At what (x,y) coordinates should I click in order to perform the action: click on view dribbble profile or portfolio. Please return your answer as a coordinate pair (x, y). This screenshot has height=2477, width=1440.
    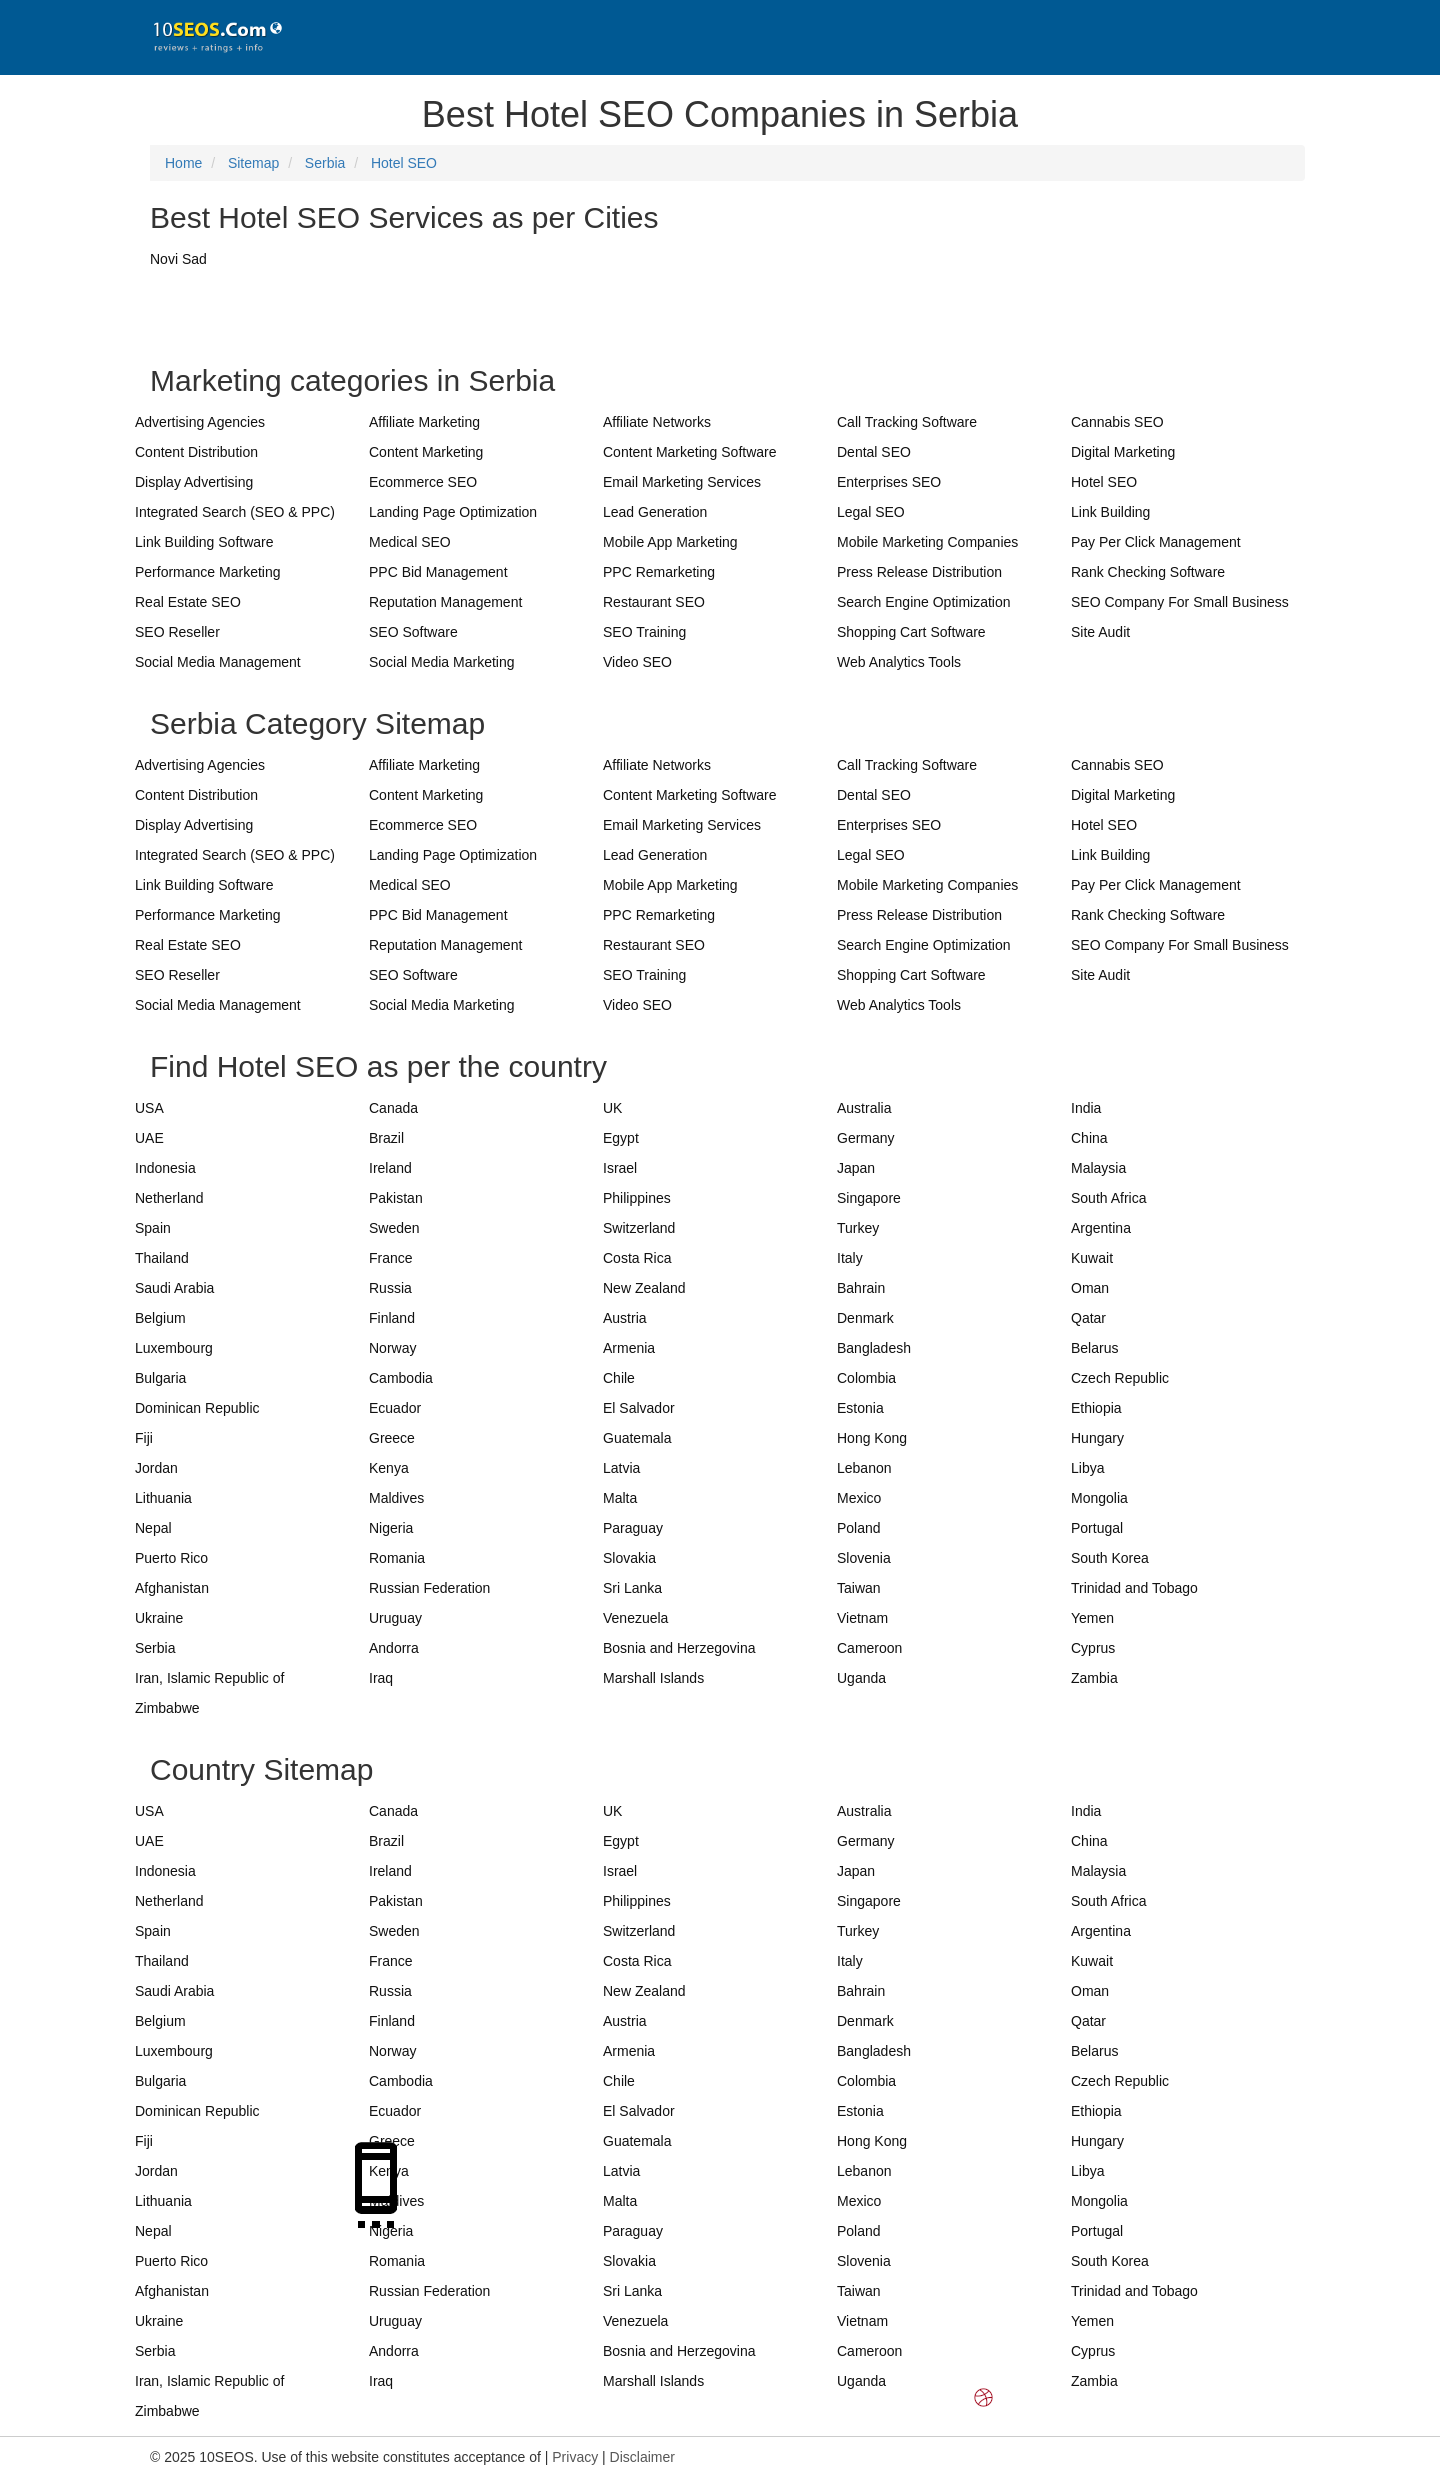
    Looking at the image, I should click on (983, 2397).